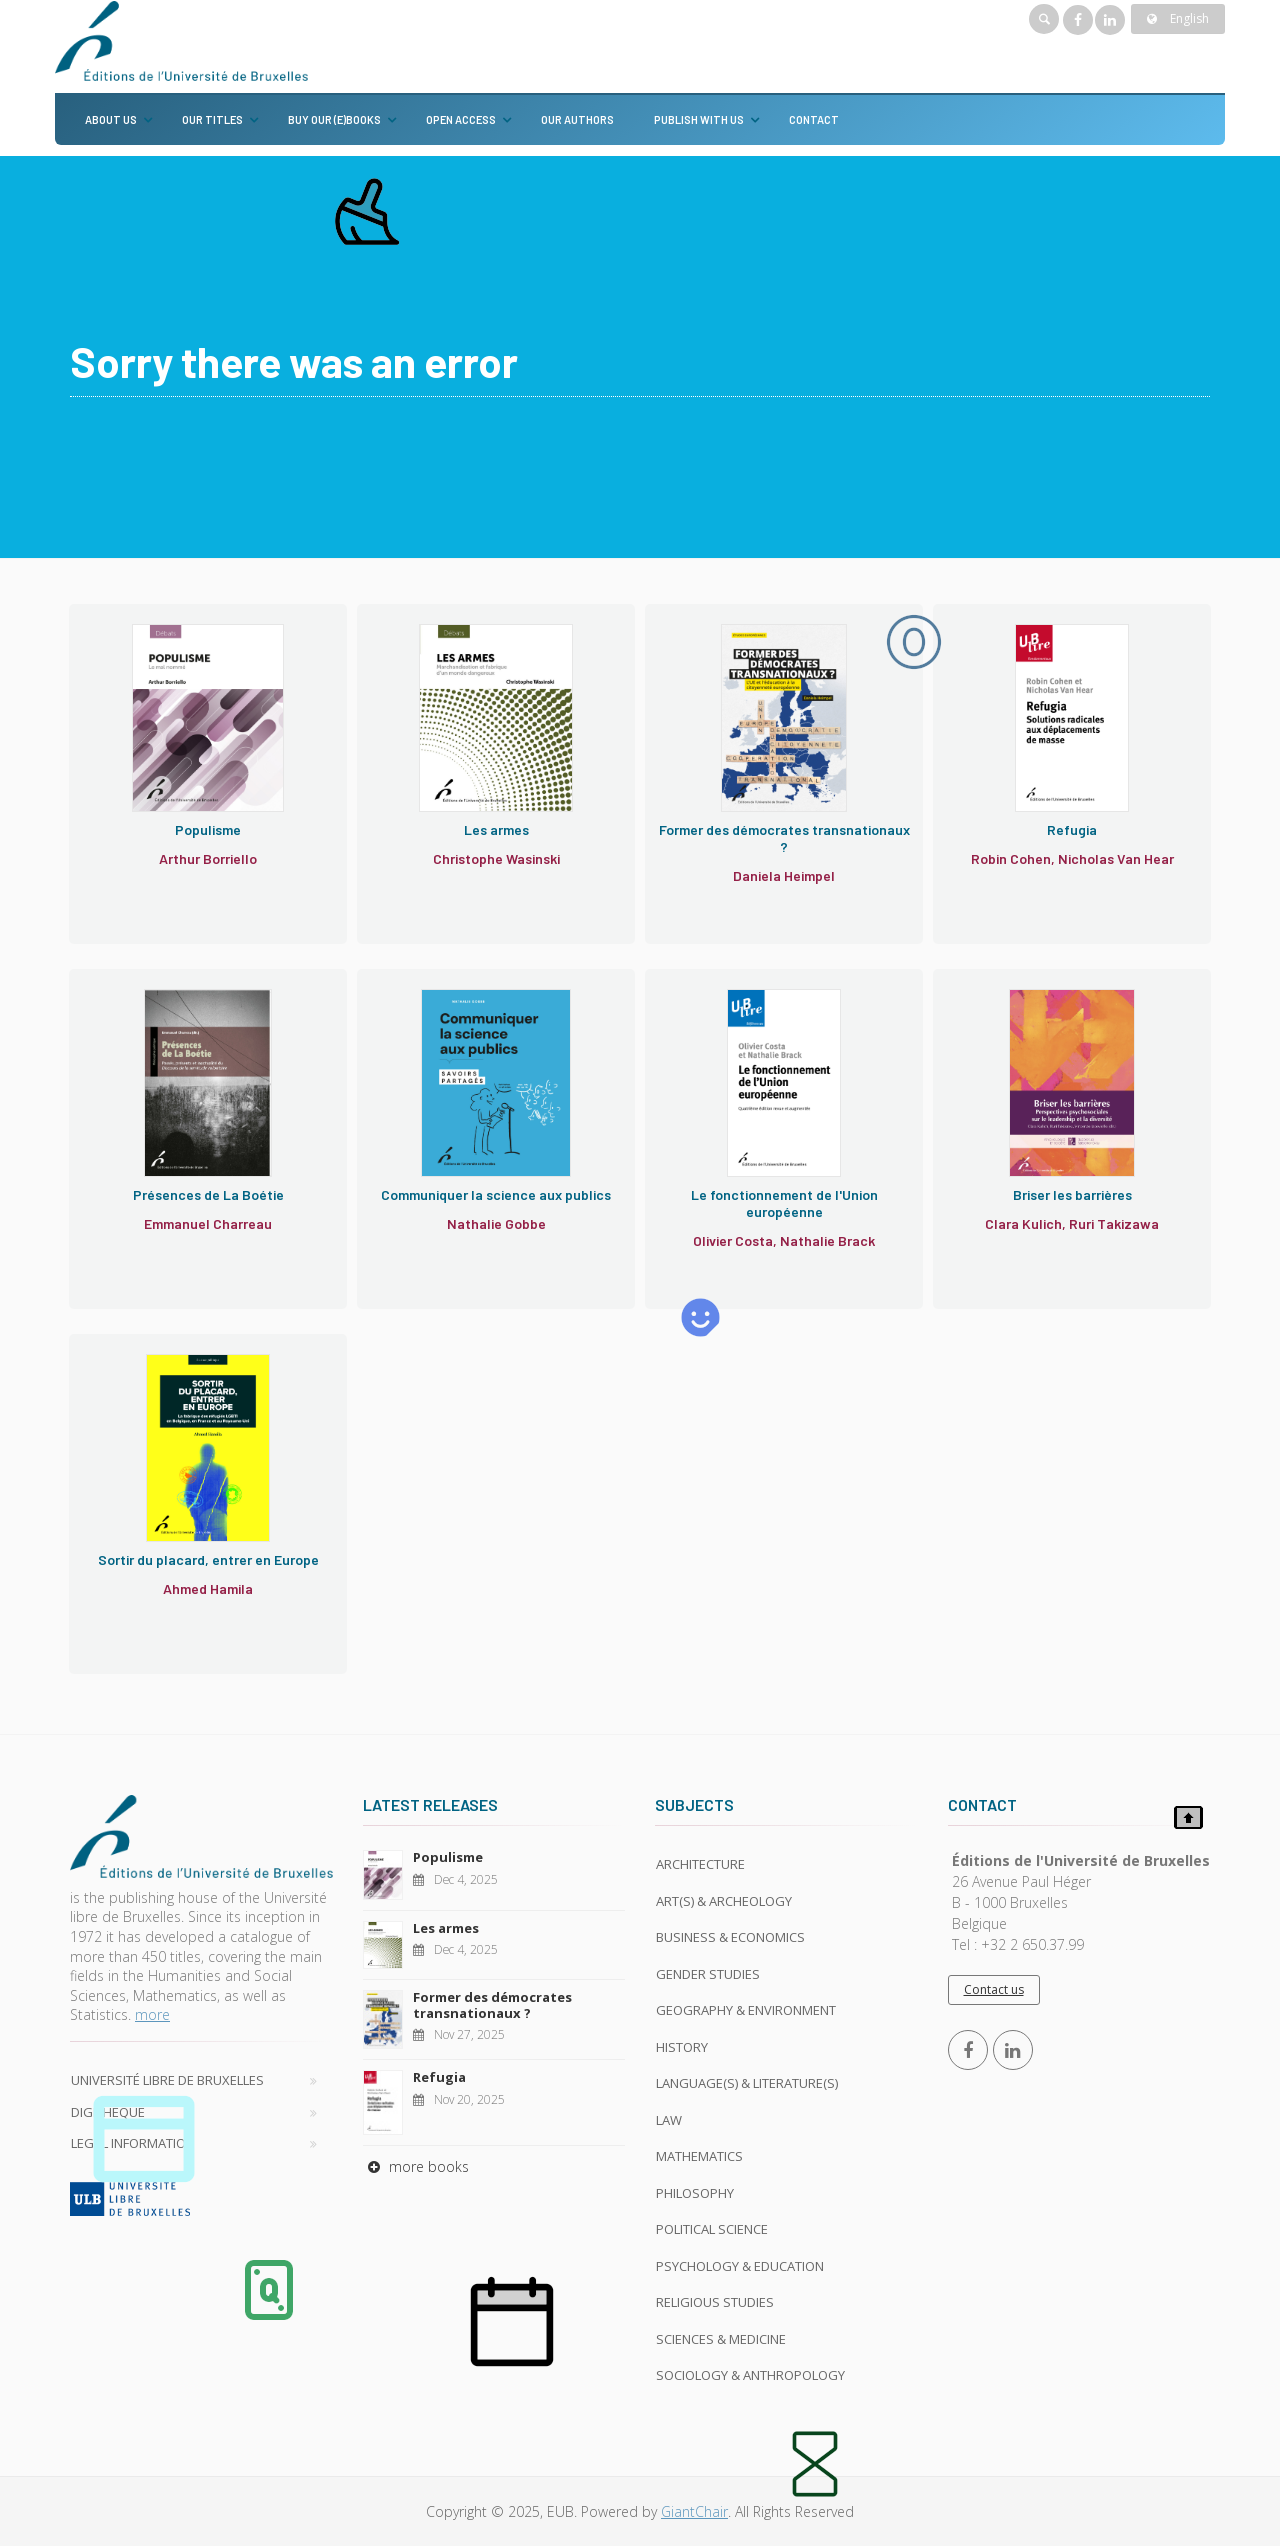 Image resolution: width=1280 pixels, height=2546 pixels. Describe the element at coordinates (269, 2290) in the screenshot. I see `queen playing card in a card game interface` at that location.